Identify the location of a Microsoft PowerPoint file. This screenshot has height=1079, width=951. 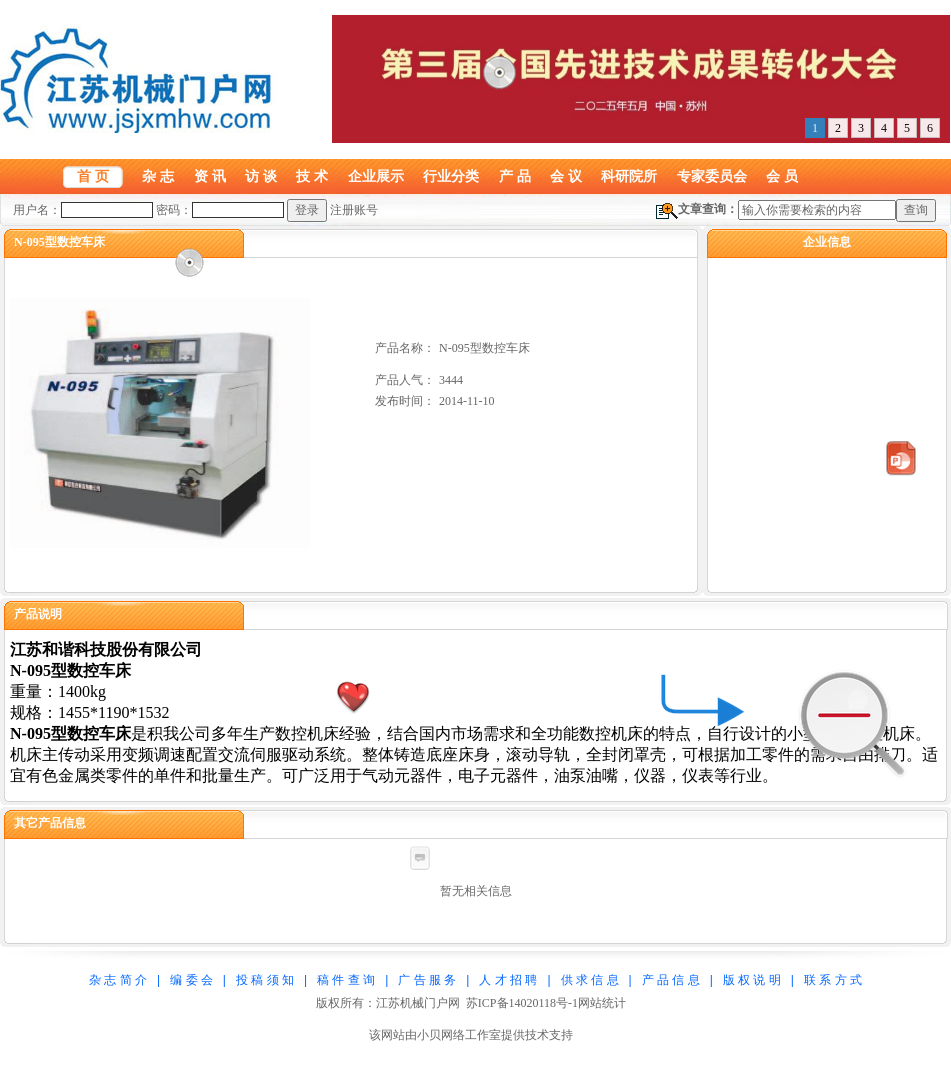
(901, 458).